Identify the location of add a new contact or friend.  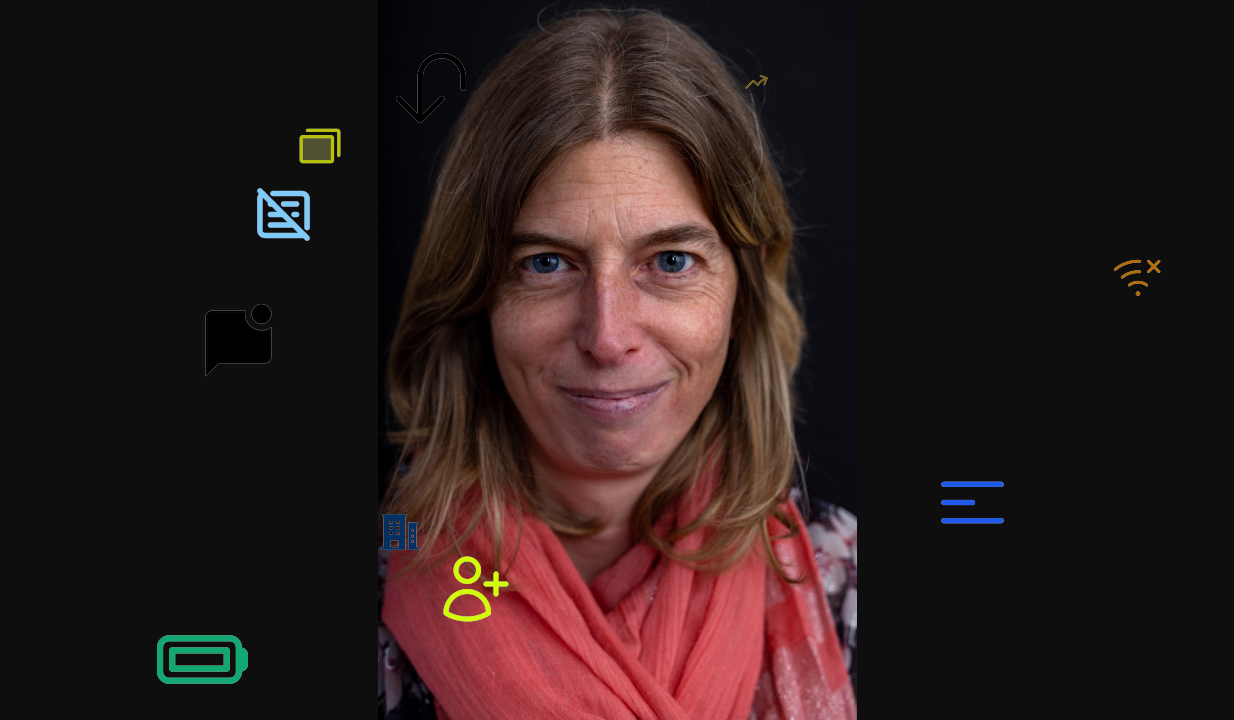
(476, 589).